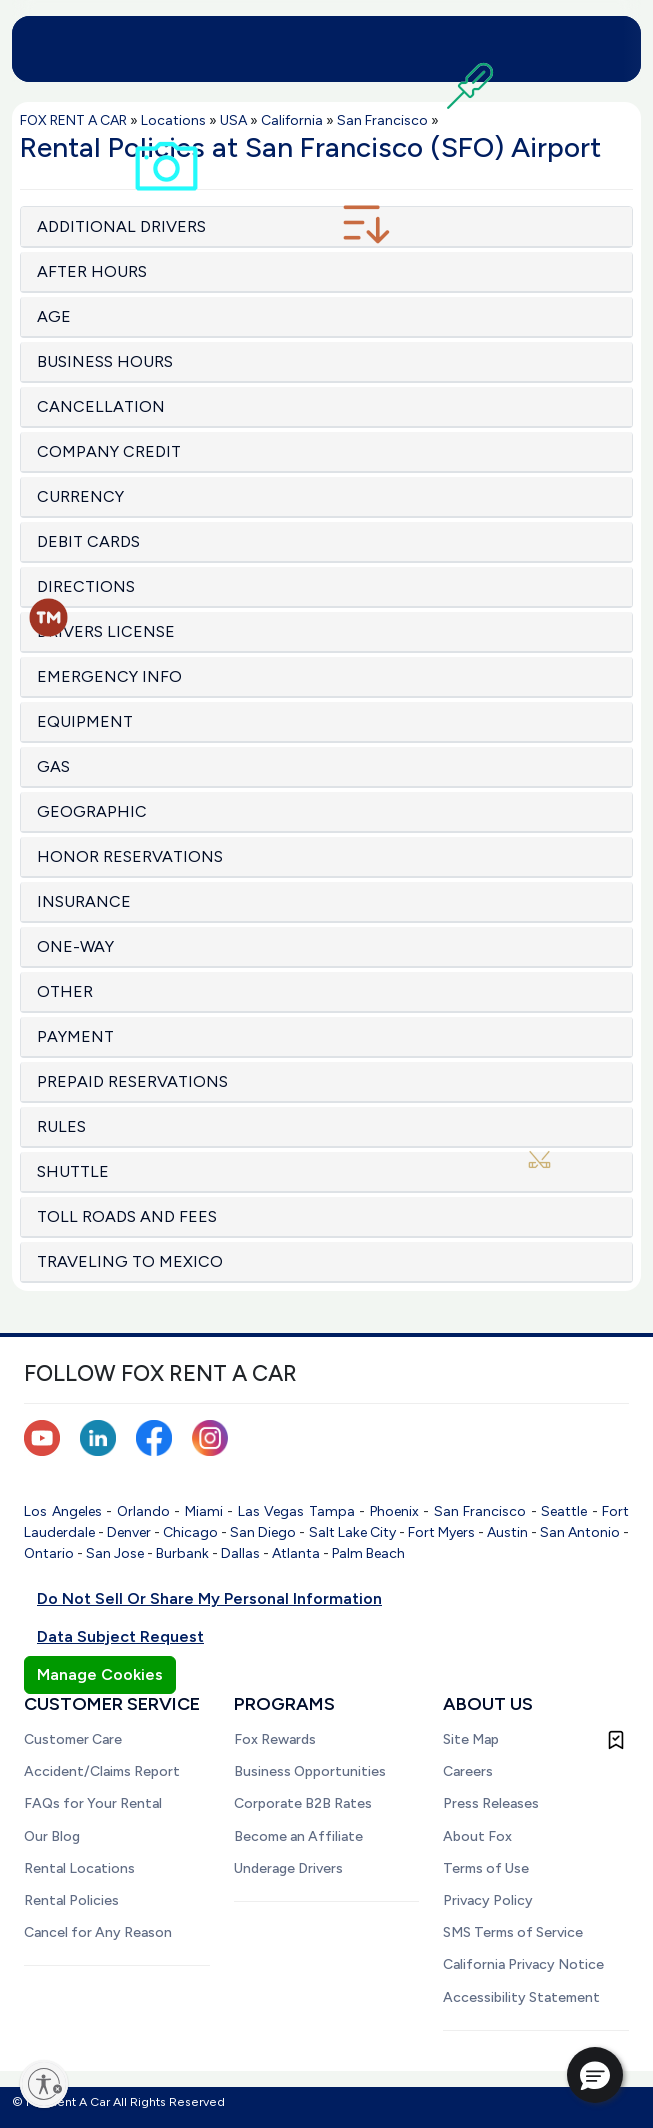  I want to click on access settings or configuration options, so click(470, 86).